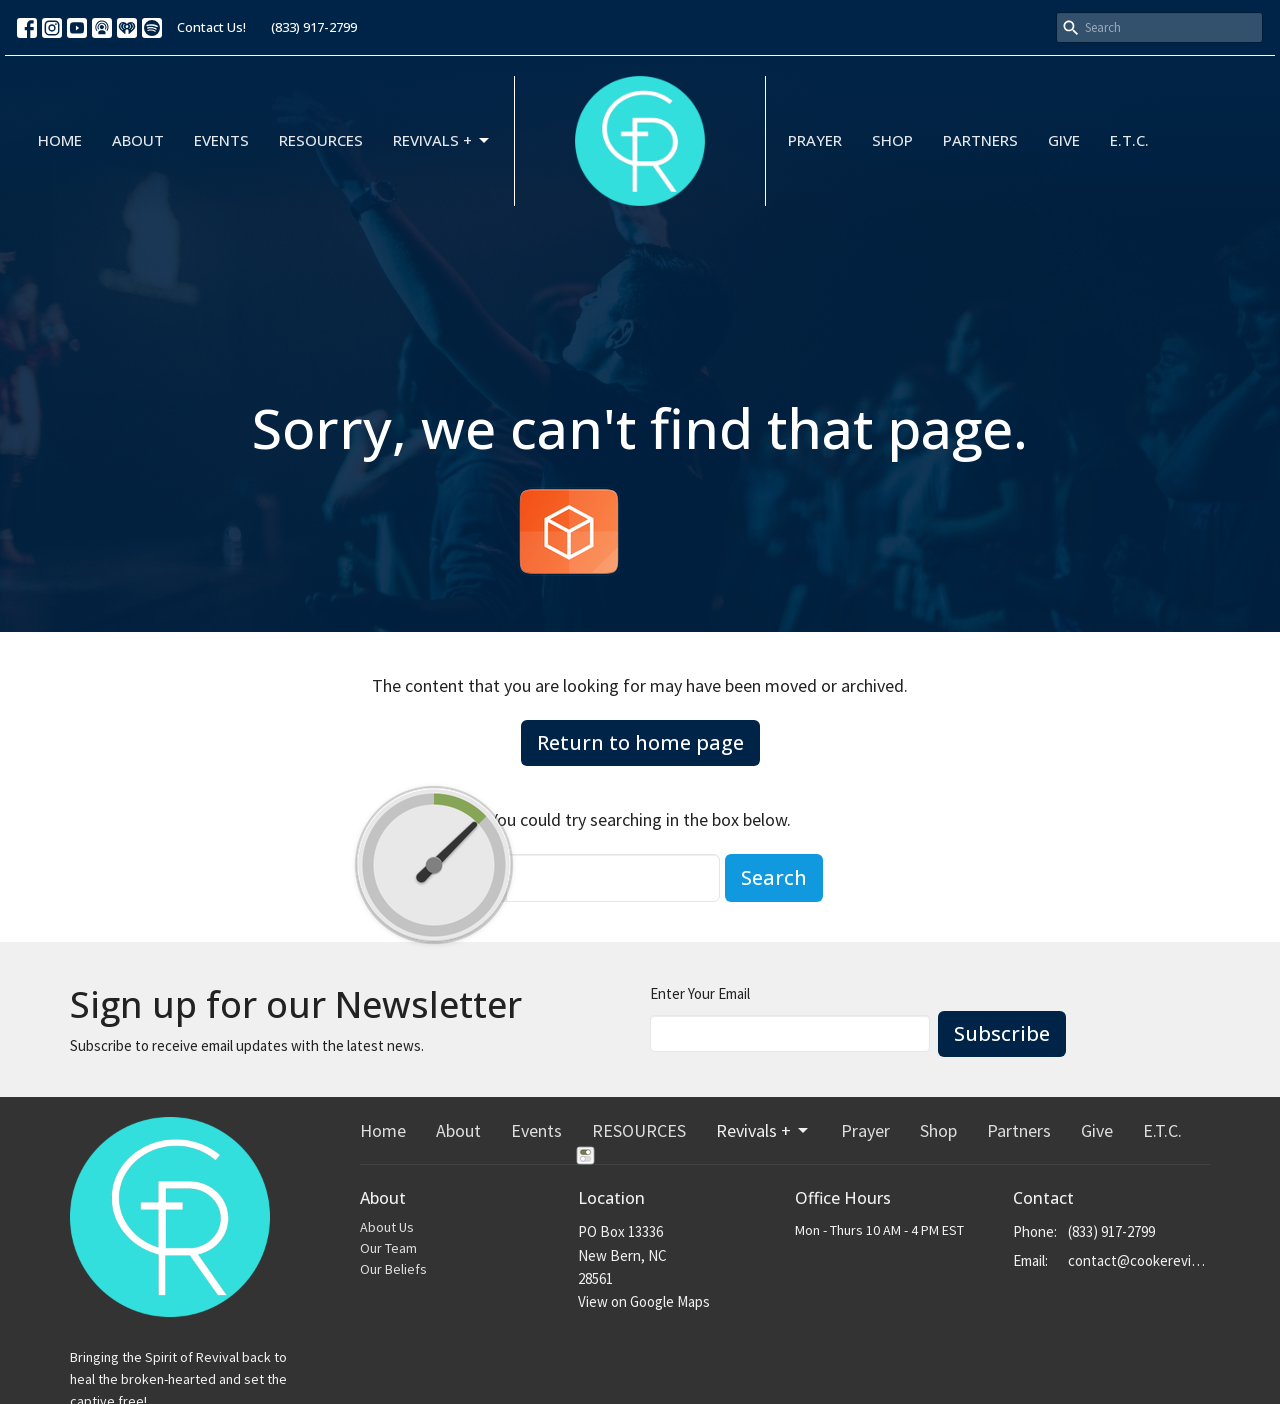 Image resolution: width=1280 pixels, height=1404 pixels. What do you see at coordinates (585, 1155) in the screenshot?
I see `open gnome tweaks settings` at bounding box center [585, 1155].